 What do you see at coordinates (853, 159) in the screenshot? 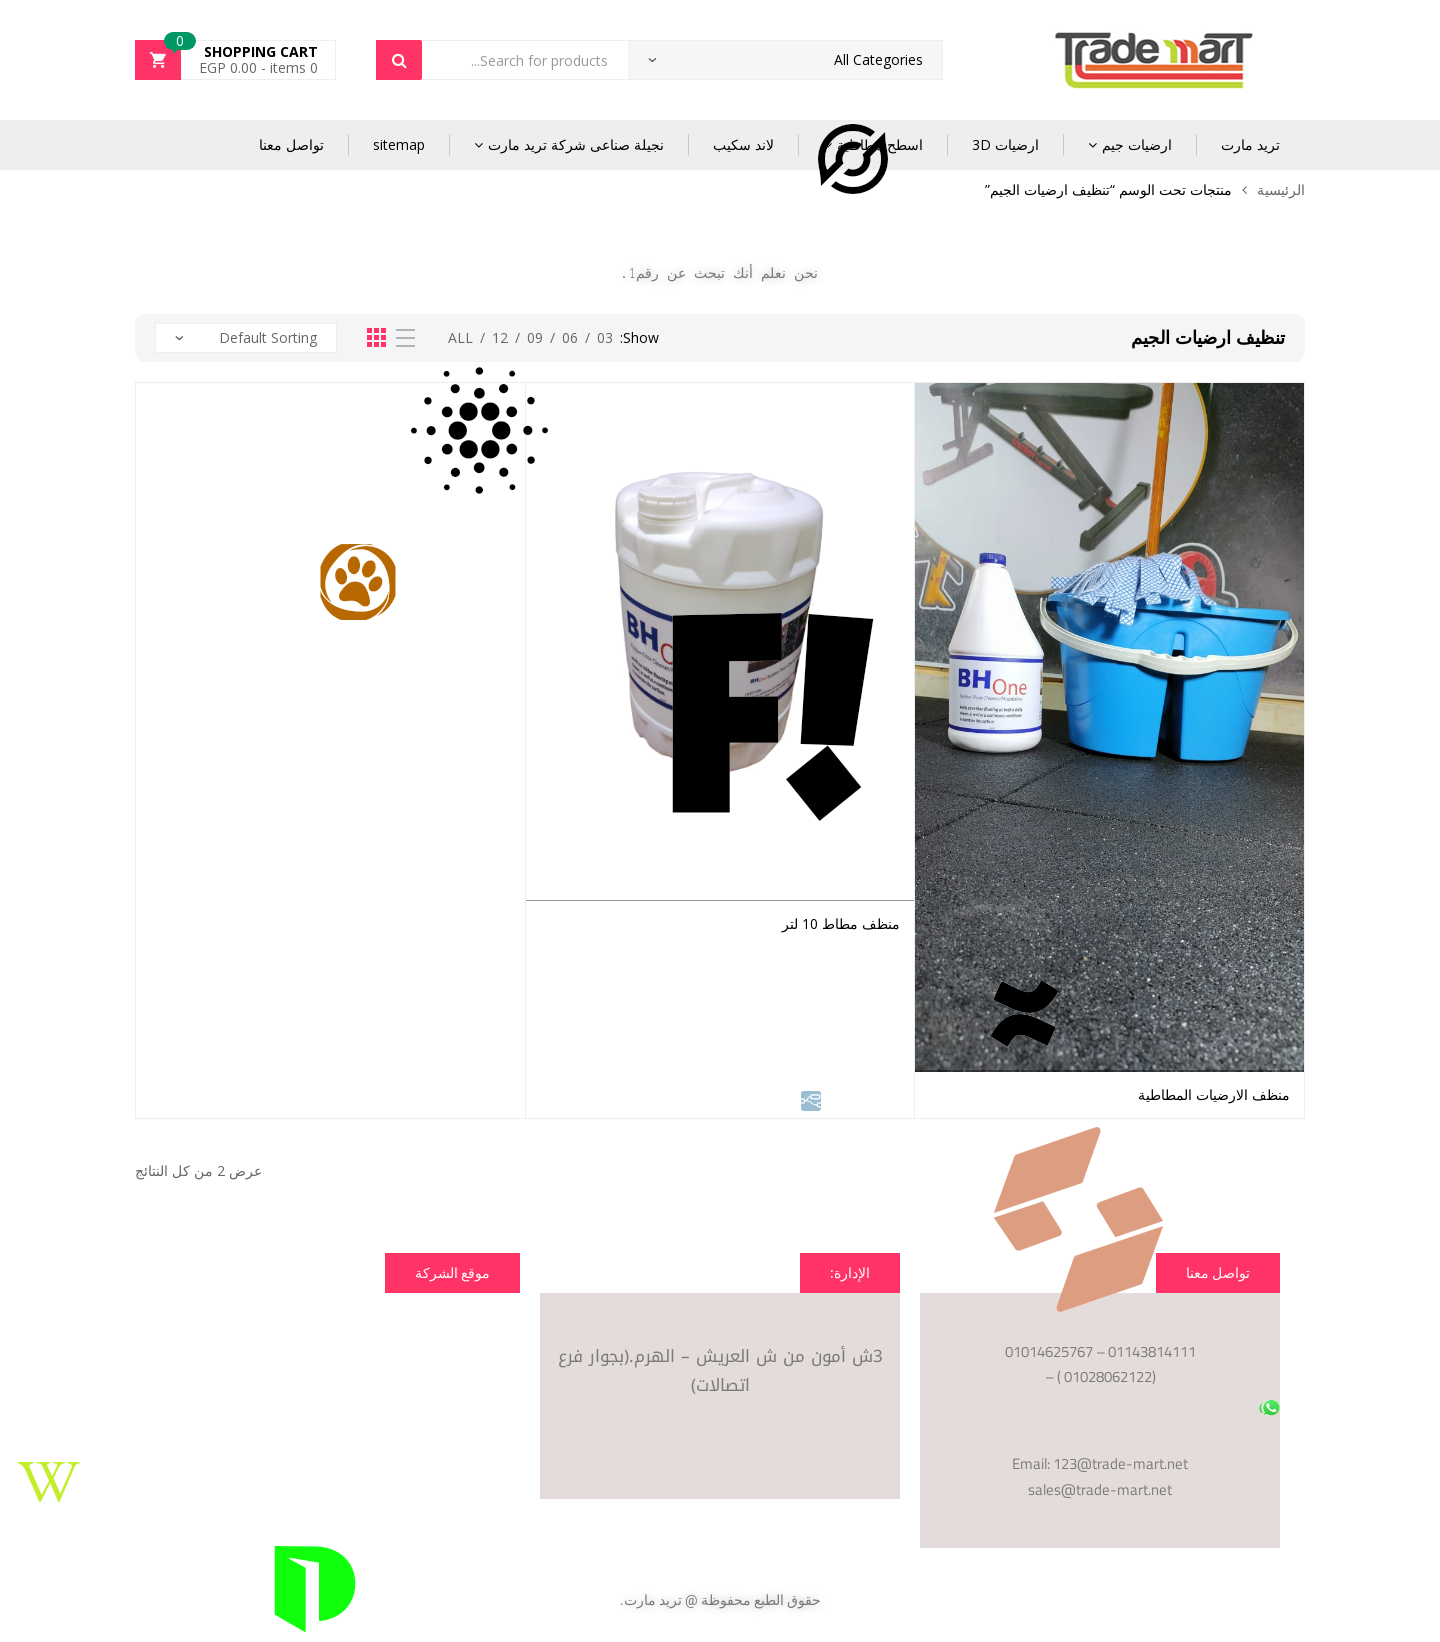
I see `launch honor of kings game` at bounding box center [853, 159].